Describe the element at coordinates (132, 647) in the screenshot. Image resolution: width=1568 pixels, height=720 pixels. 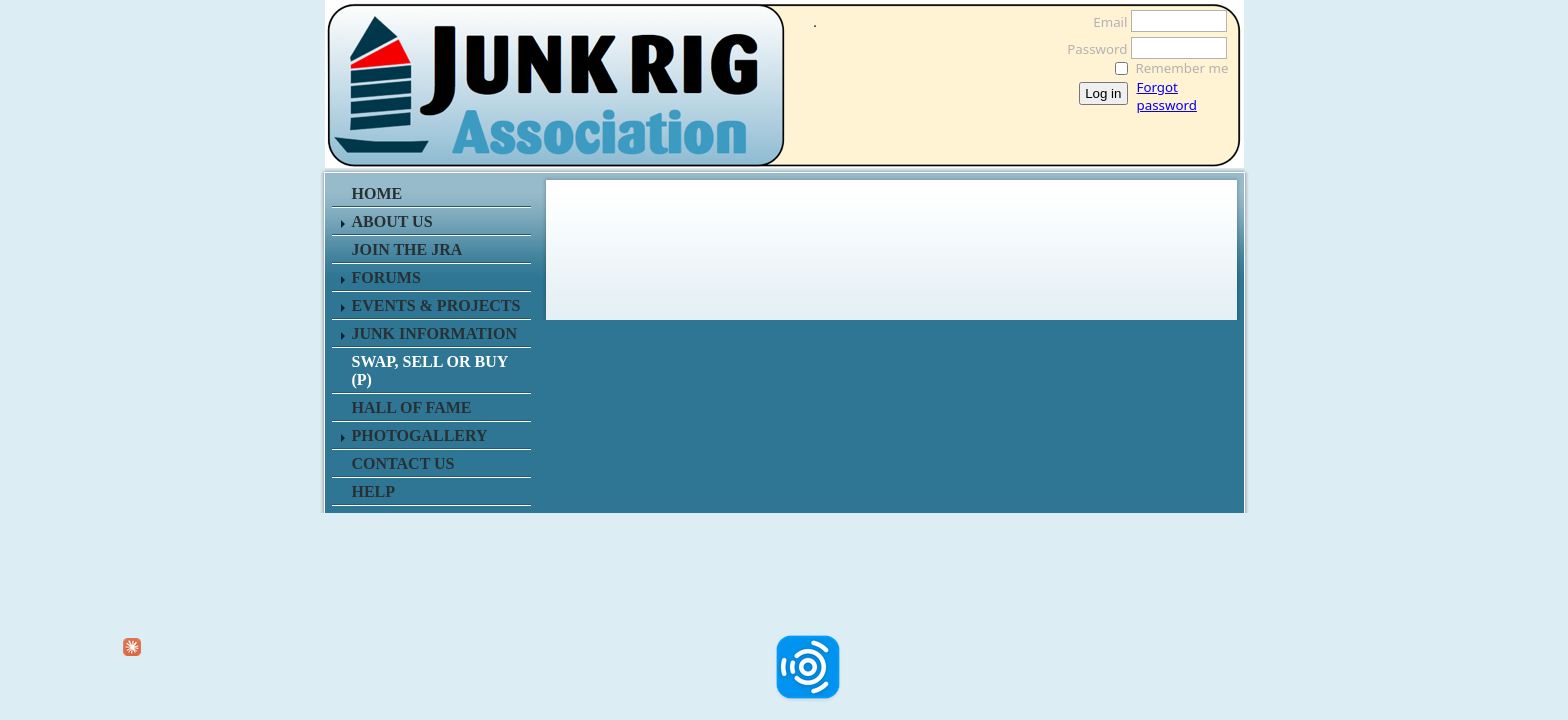
I see `open the Claude AI assistant app` at that location.